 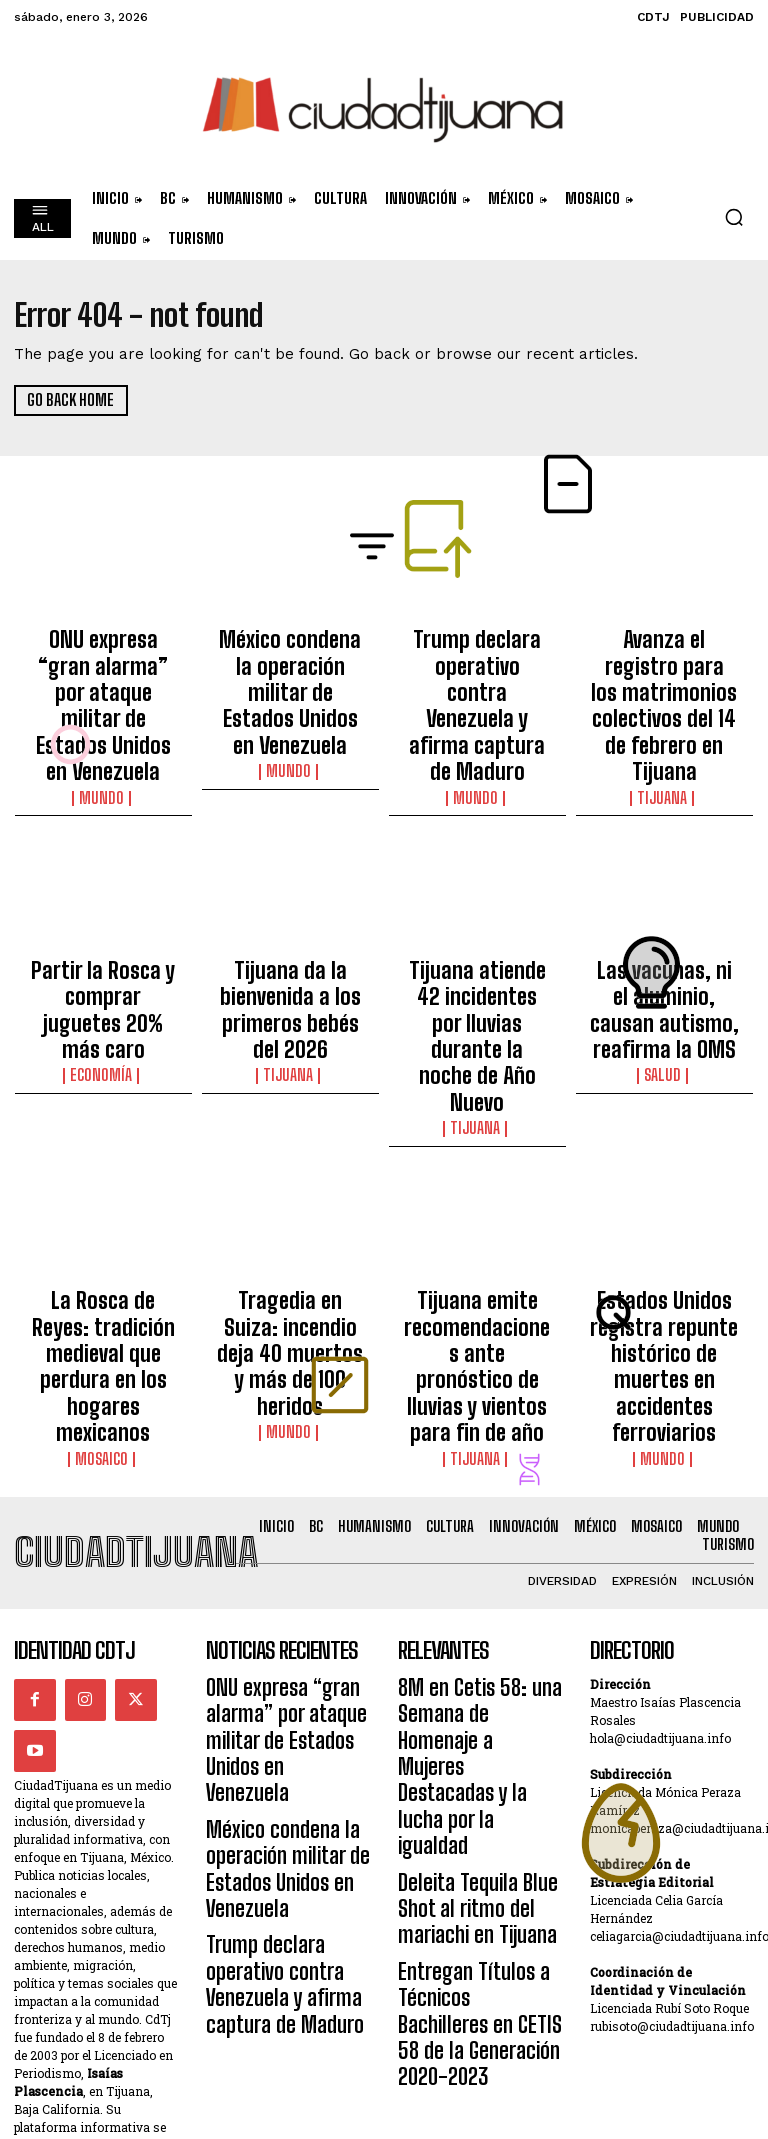 What do you see at coordinates (651, 972) in the screenshot?
I see `access tips or helpful suggestions` at bounding box center [651, 972].